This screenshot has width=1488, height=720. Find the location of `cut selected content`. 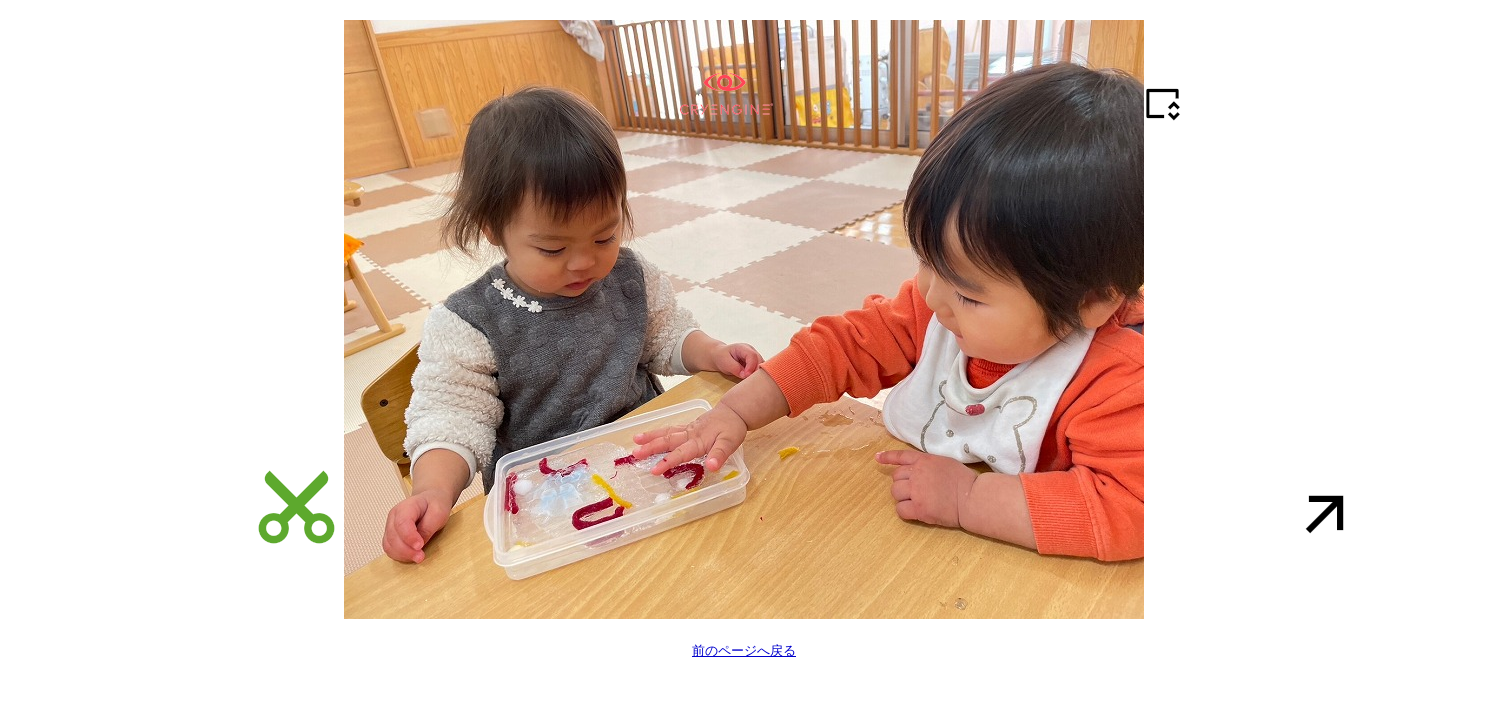

cut selected content is located at coordinates (296, 505).